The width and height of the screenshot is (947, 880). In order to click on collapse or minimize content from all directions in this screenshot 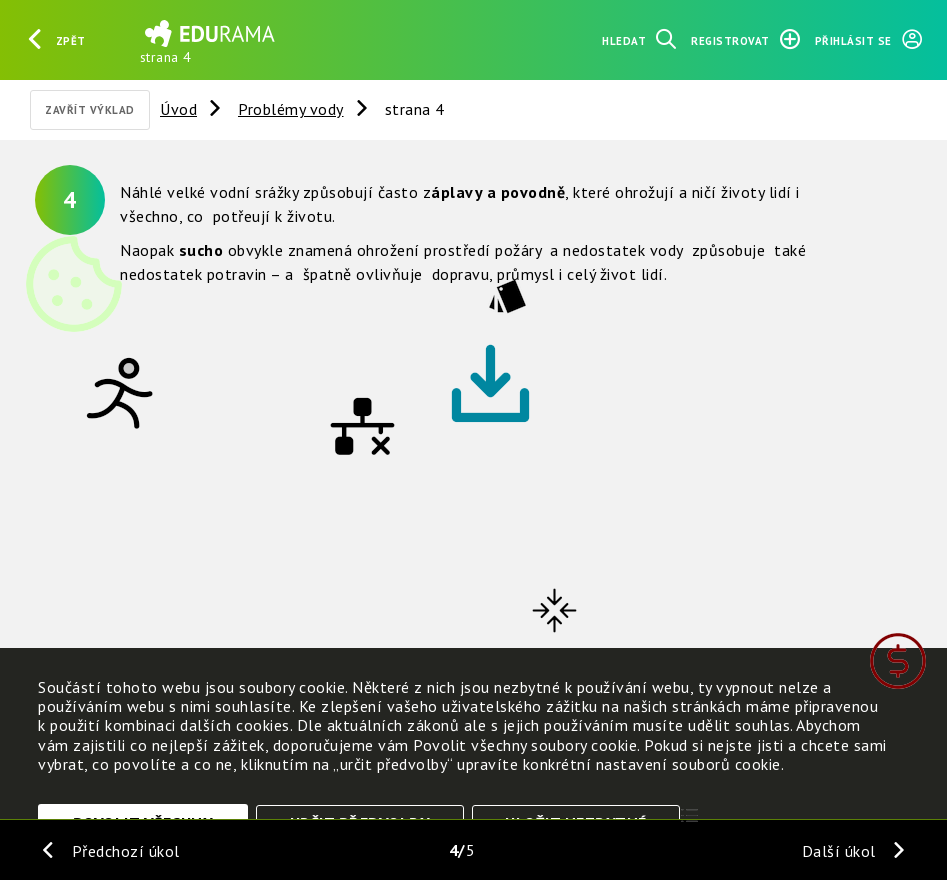, I will do `click(554, 610)`.